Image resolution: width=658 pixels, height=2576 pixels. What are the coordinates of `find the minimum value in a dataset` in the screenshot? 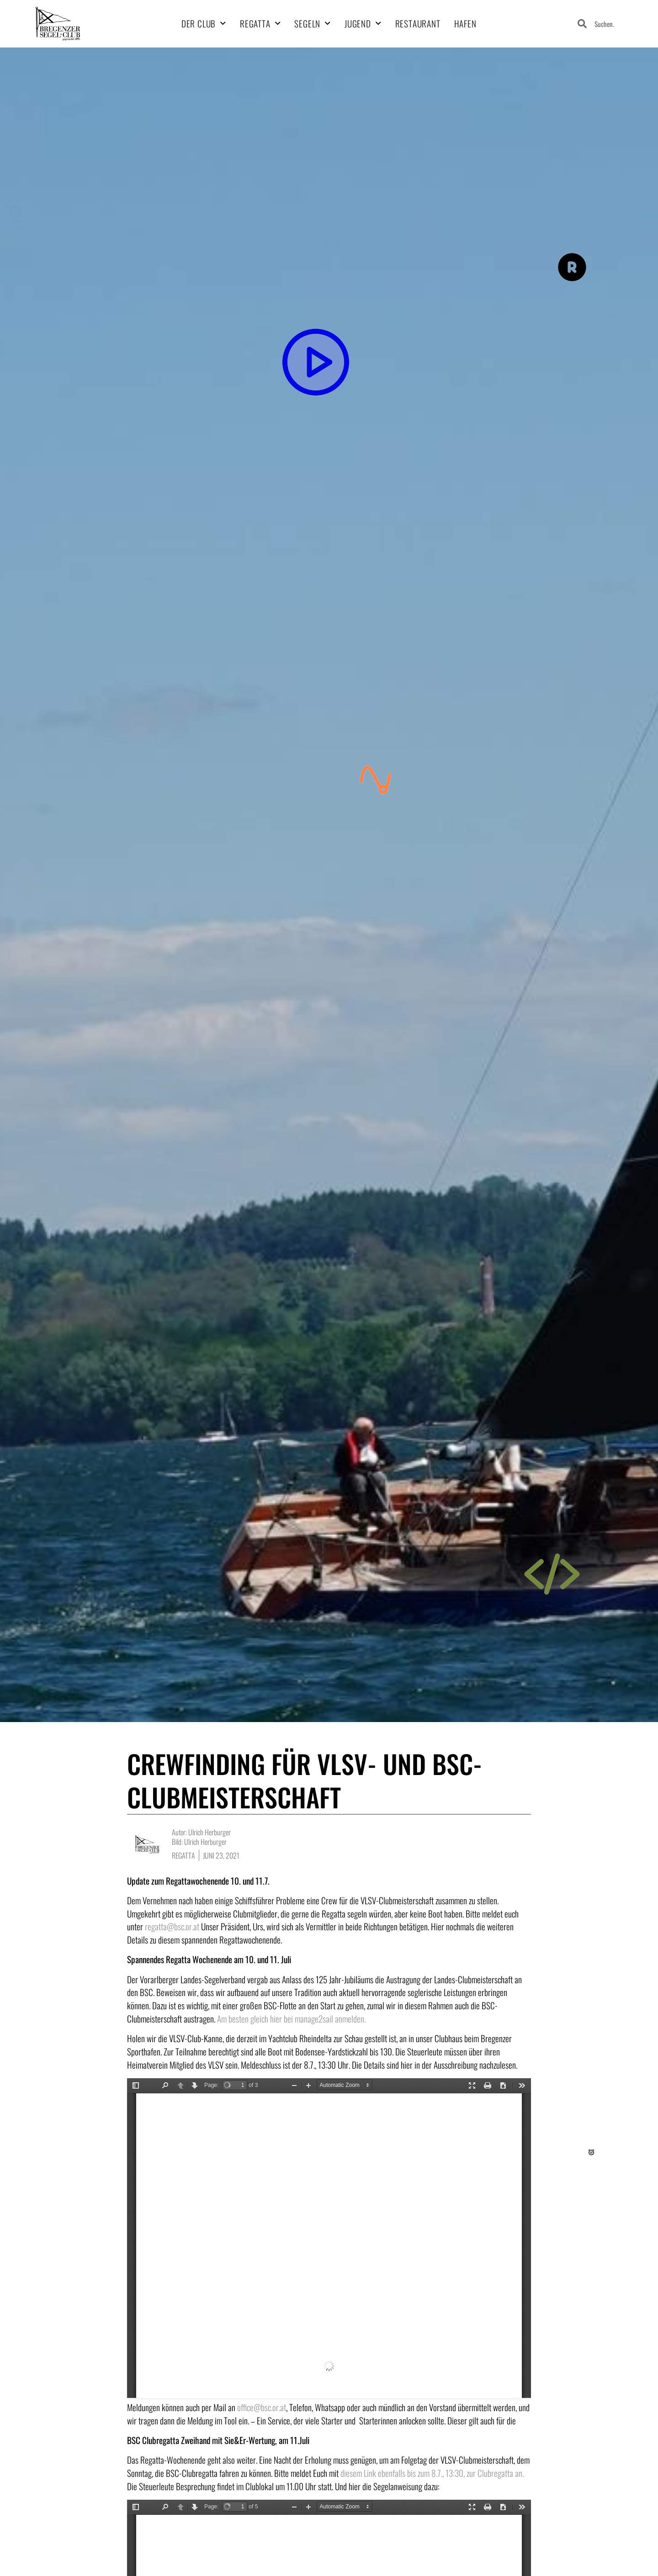 It's located at (375, 780).